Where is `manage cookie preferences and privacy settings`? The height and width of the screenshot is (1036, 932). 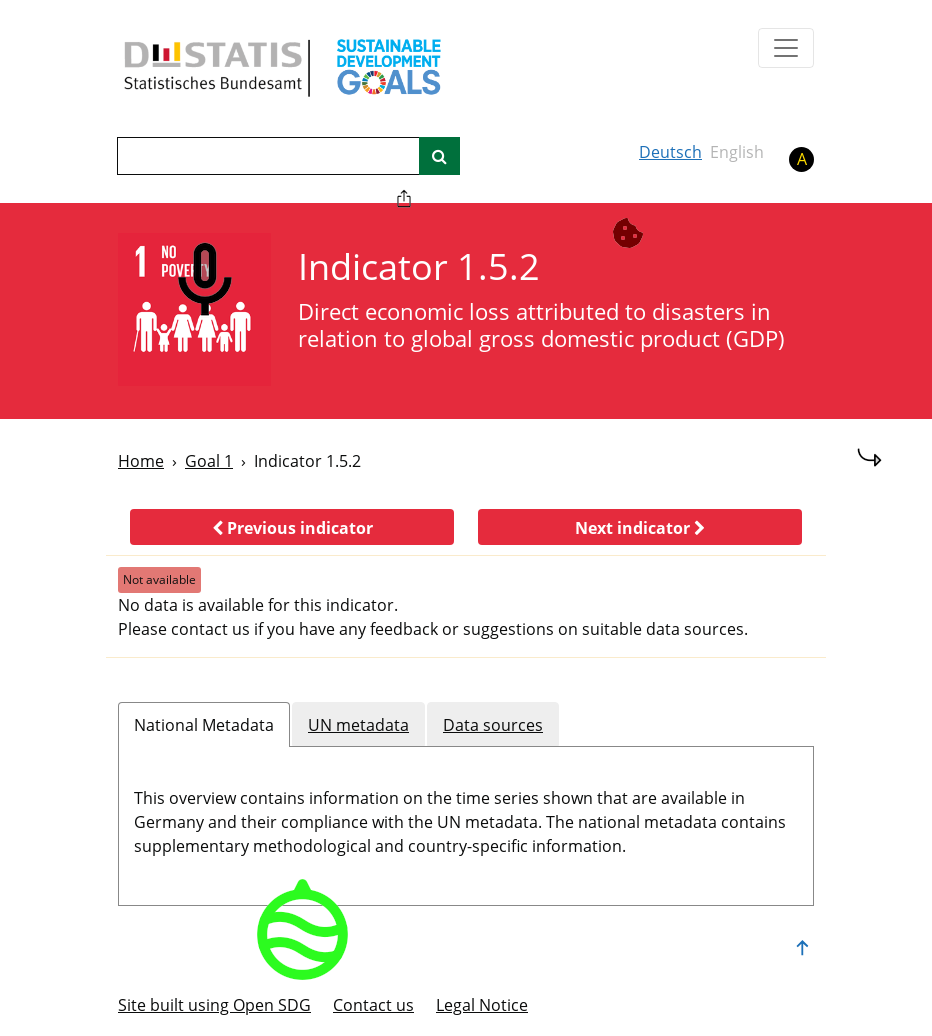 manage cookie preferences and privacy settings is located at coordinates (628, 233).